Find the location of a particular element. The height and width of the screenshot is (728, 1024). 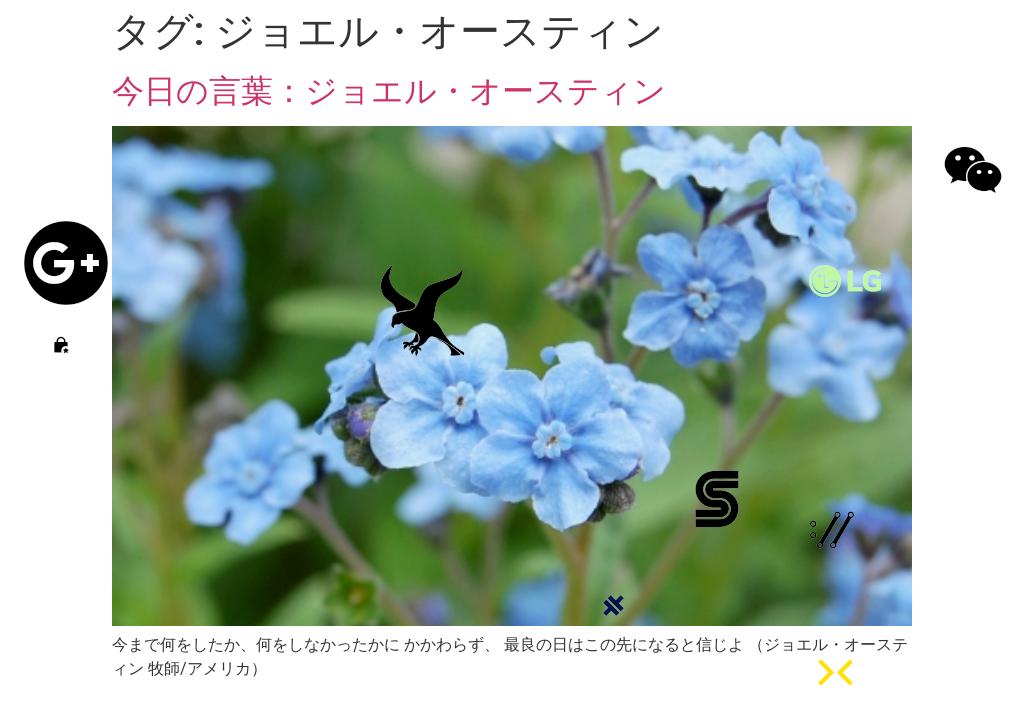

capacitor framework logo is located at coordinates (613, 605).